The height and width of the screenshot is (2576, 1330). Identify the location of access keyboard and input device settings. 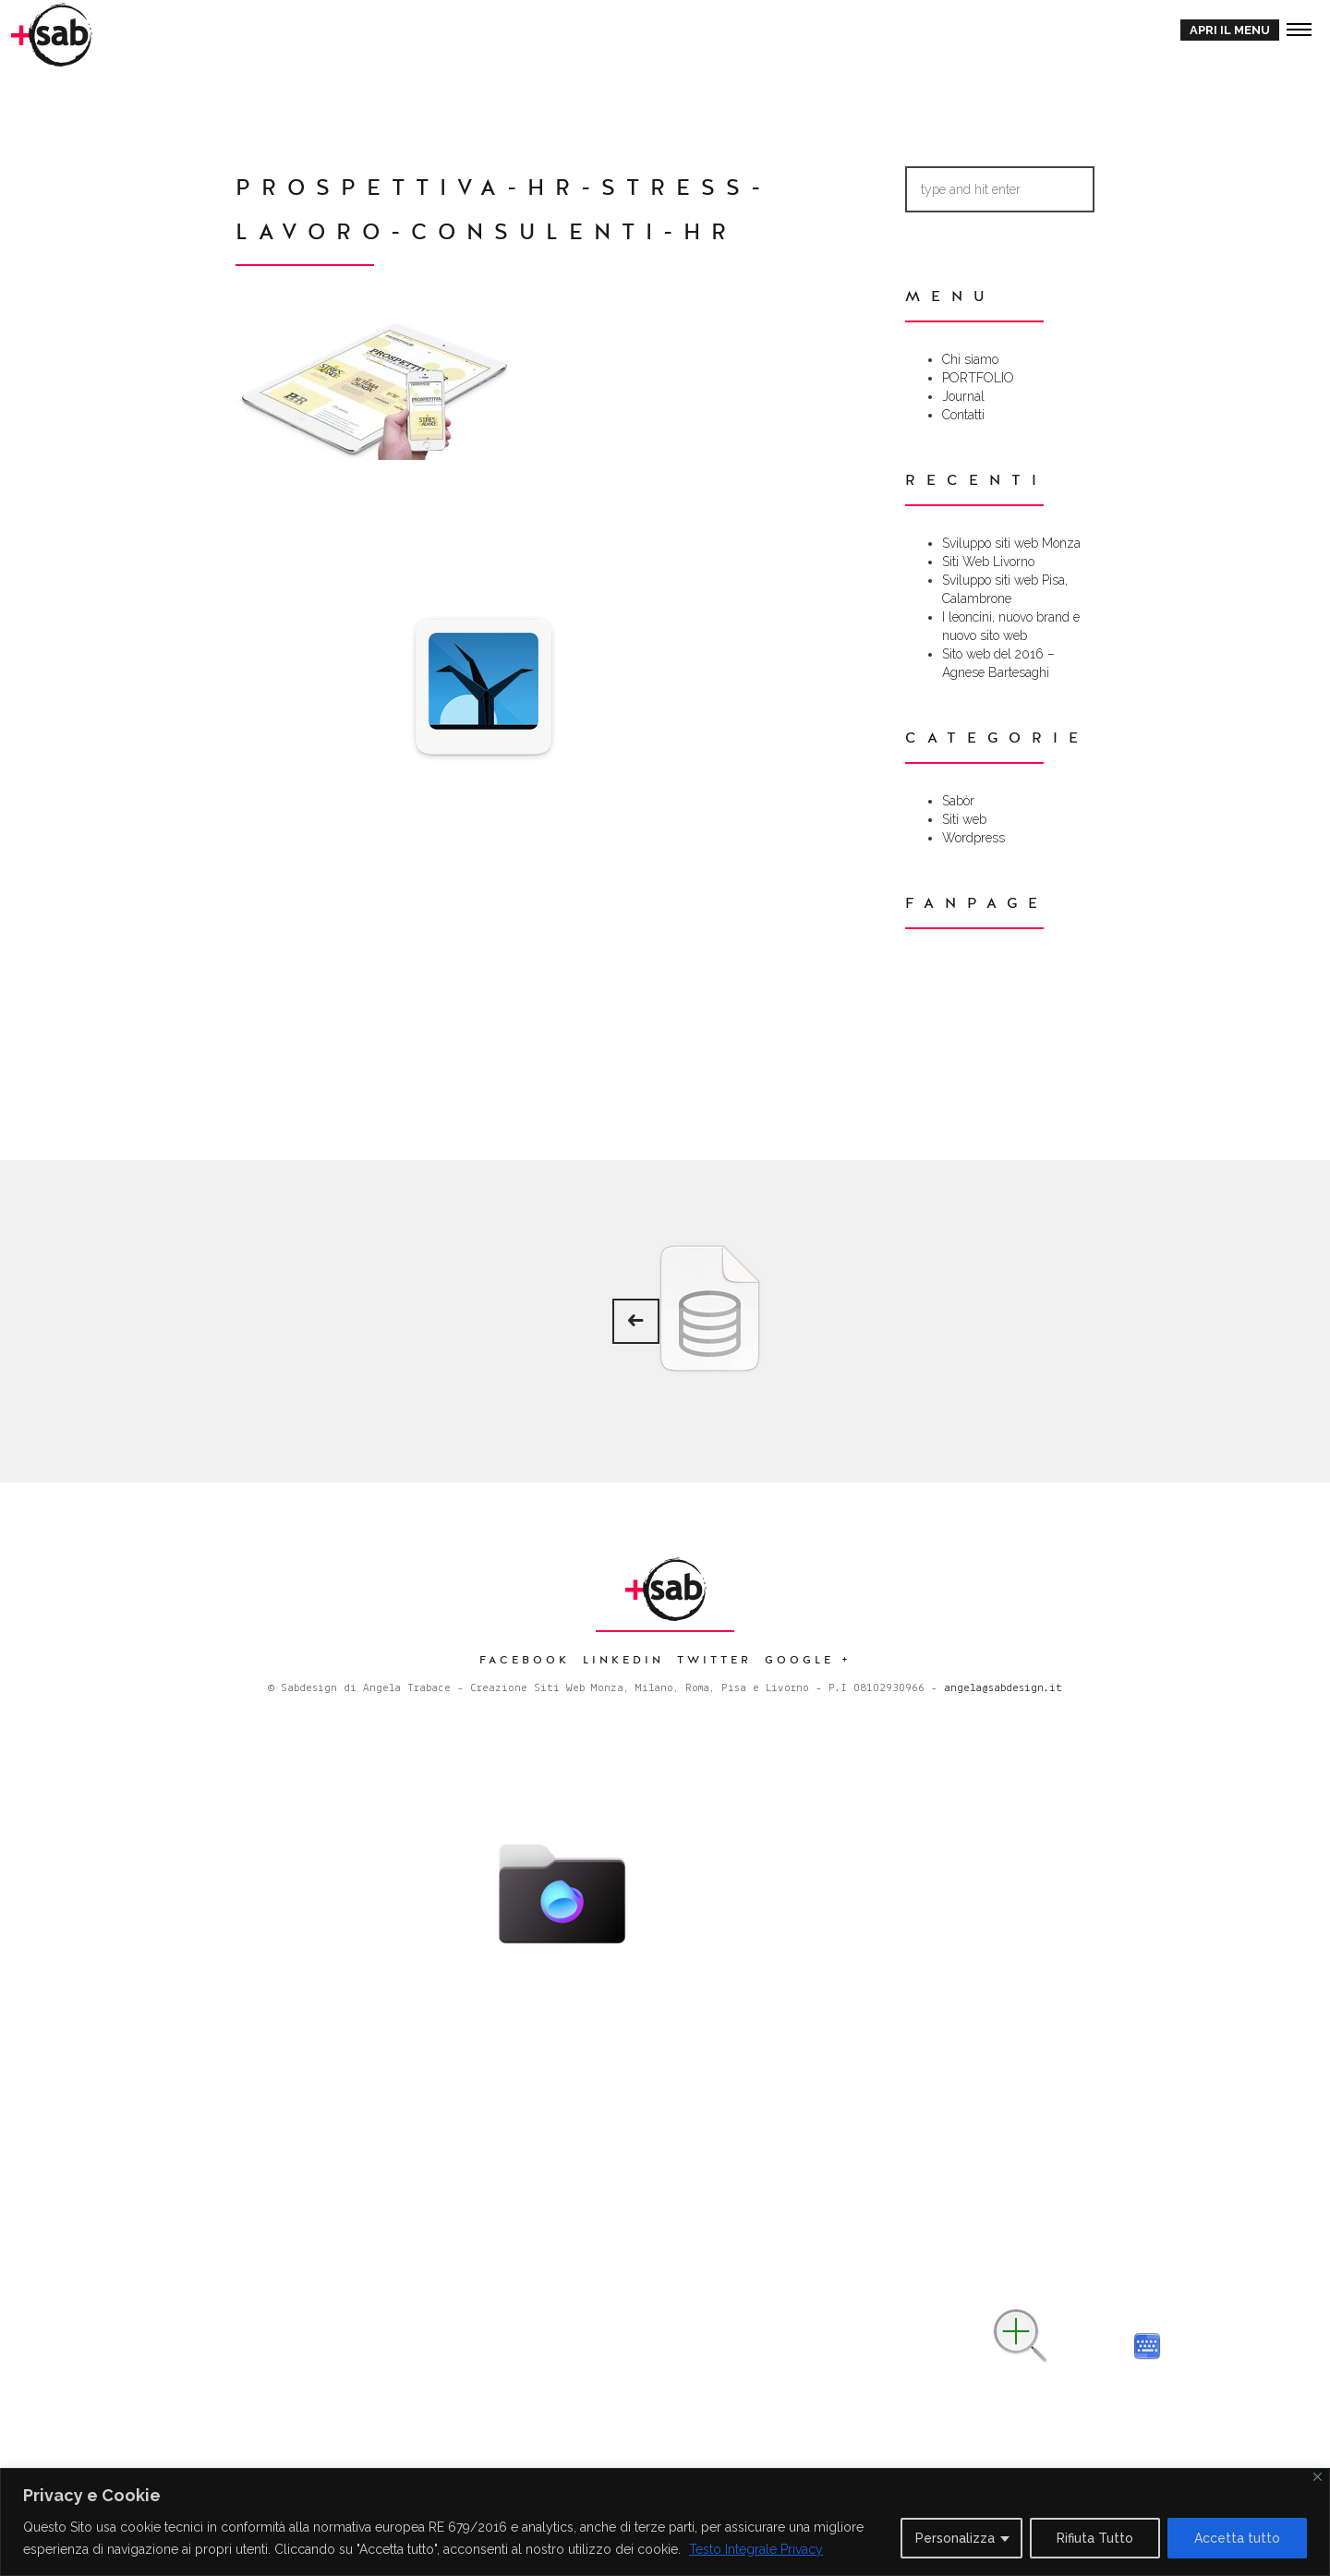
(1147, 2346).